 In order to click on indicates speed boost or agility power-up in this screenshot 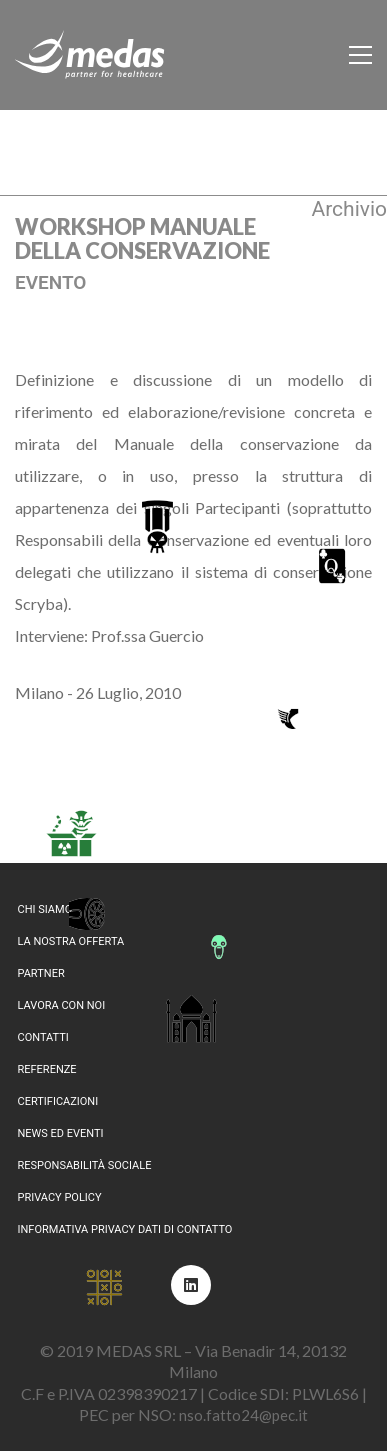, I will do `click(288, 719)`.